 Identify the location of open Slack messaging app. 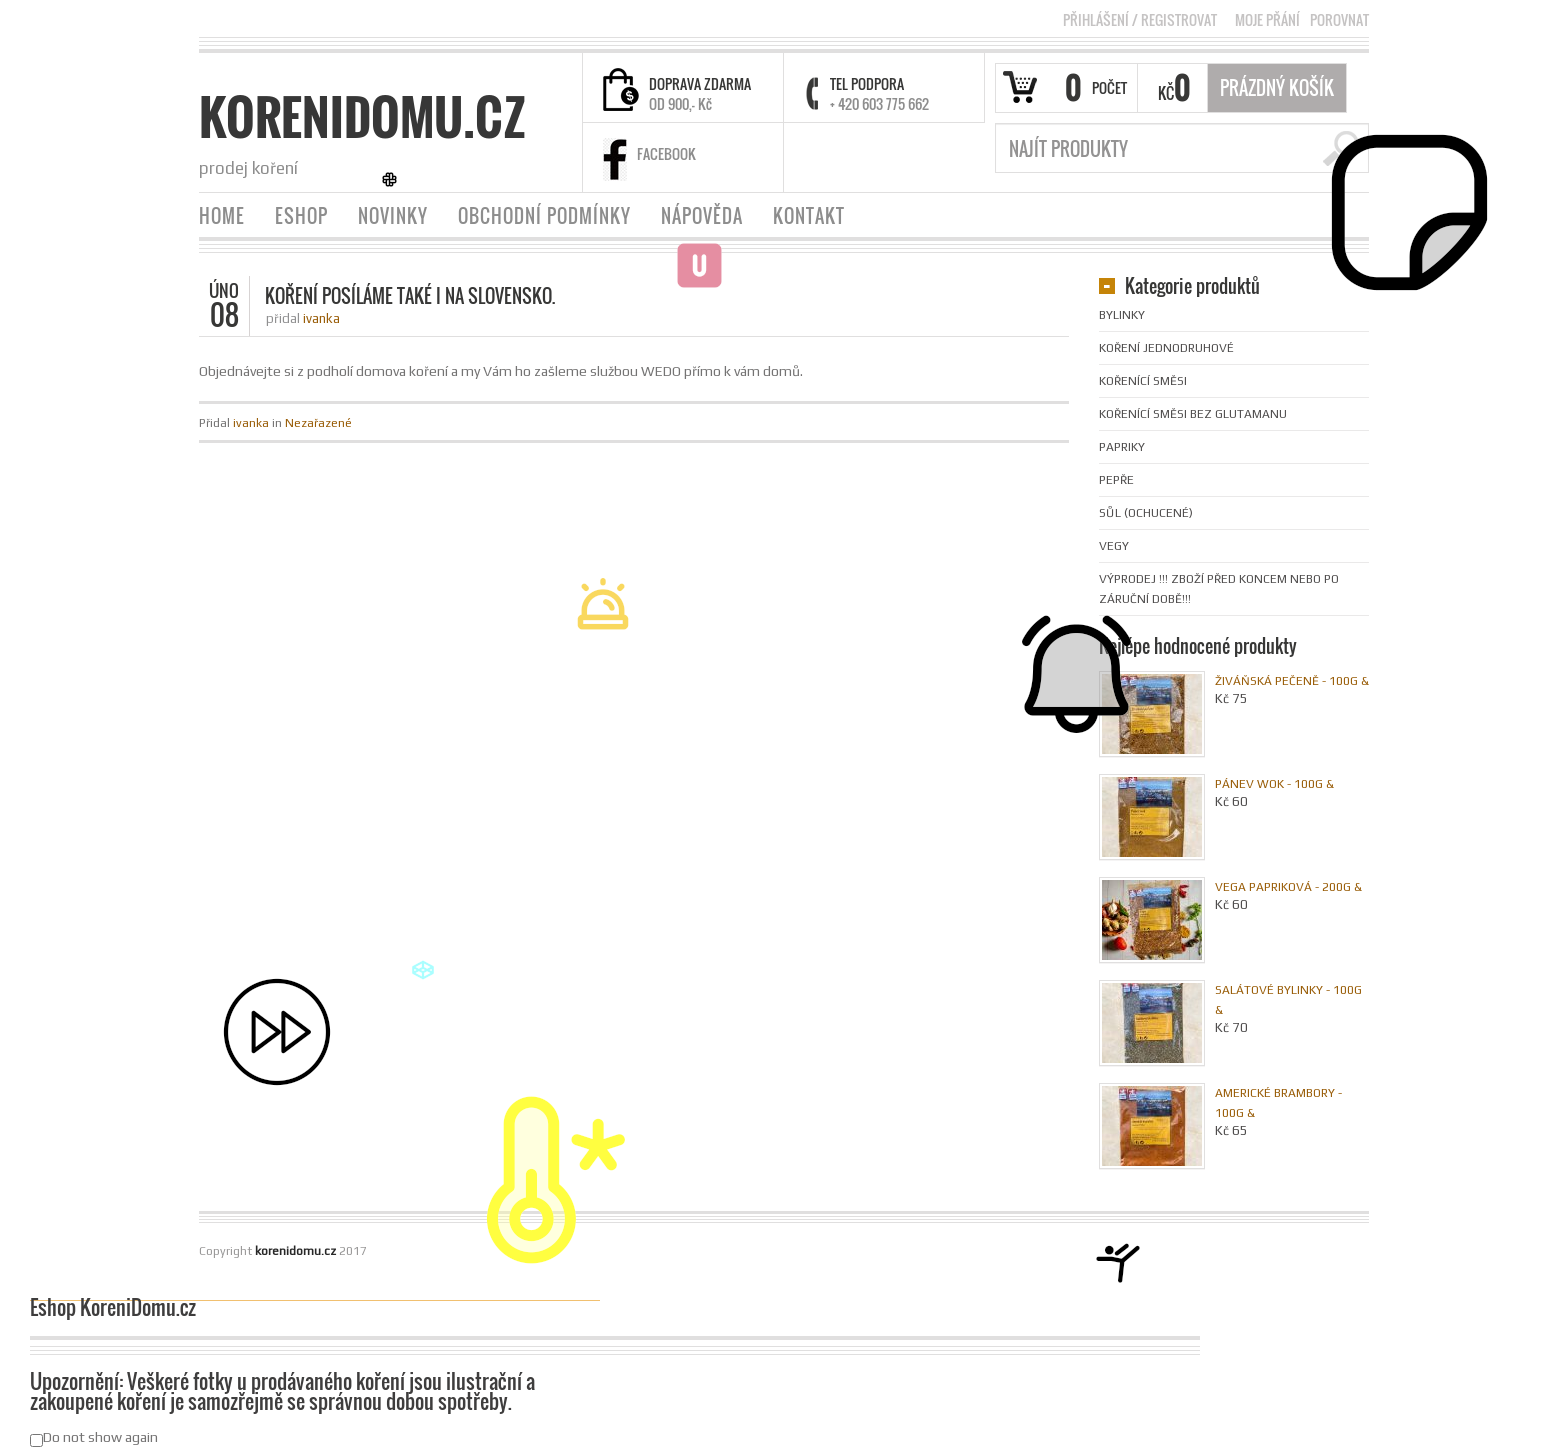
(389, 179).